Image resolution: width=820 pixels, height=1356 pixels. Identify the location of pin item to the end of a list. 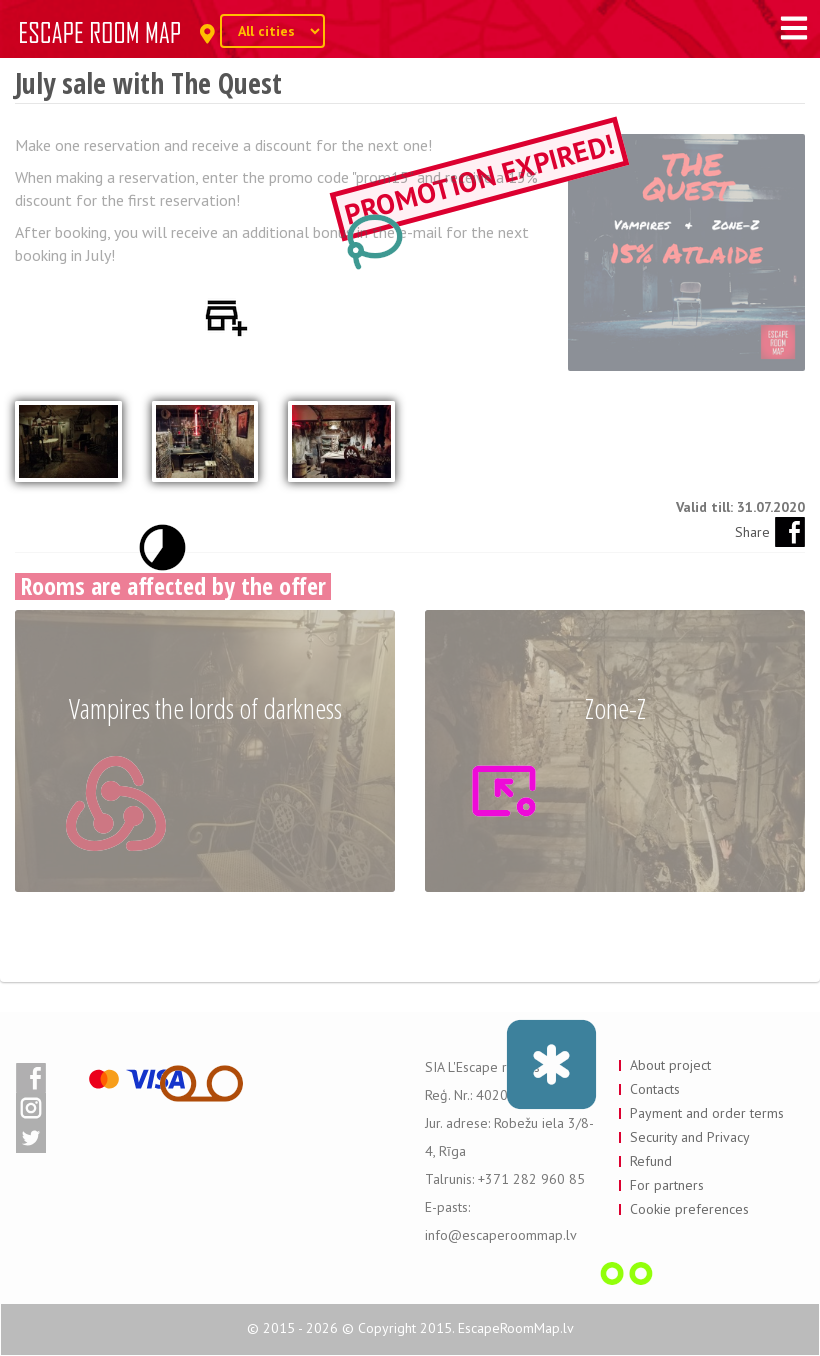
(504, 791).